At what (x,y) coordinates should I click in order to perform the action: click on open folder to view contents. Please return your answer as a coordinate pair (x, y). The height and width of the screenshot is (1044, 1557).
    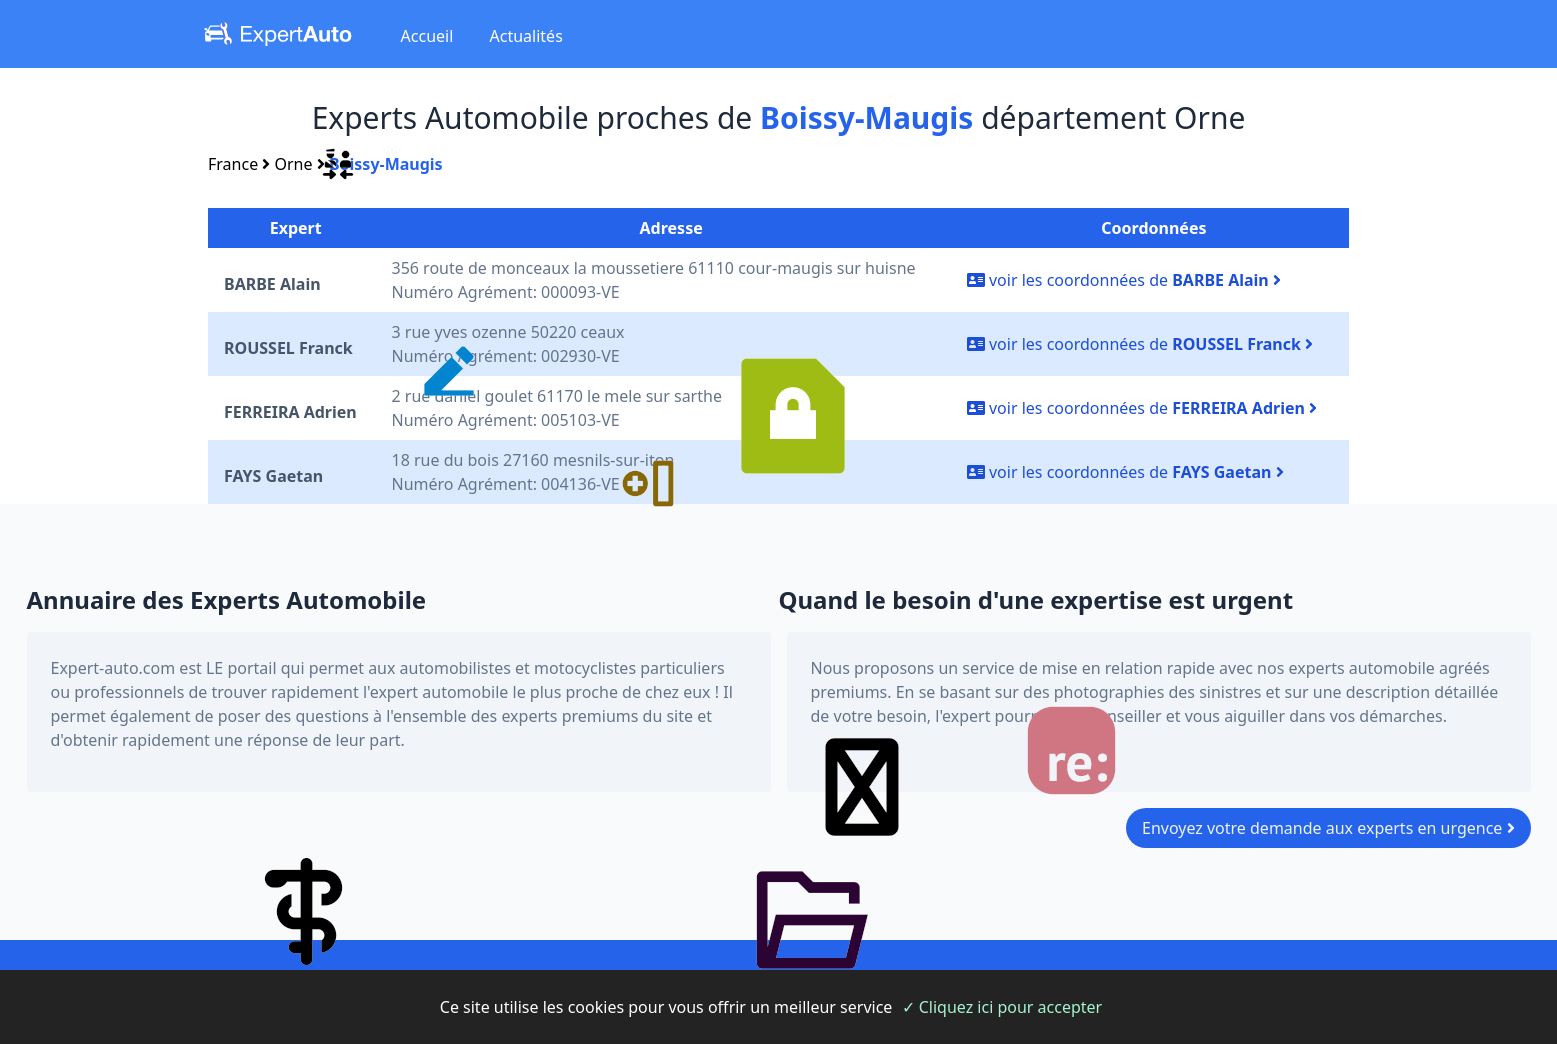
    Looking at the image, I should click on (811, 920).